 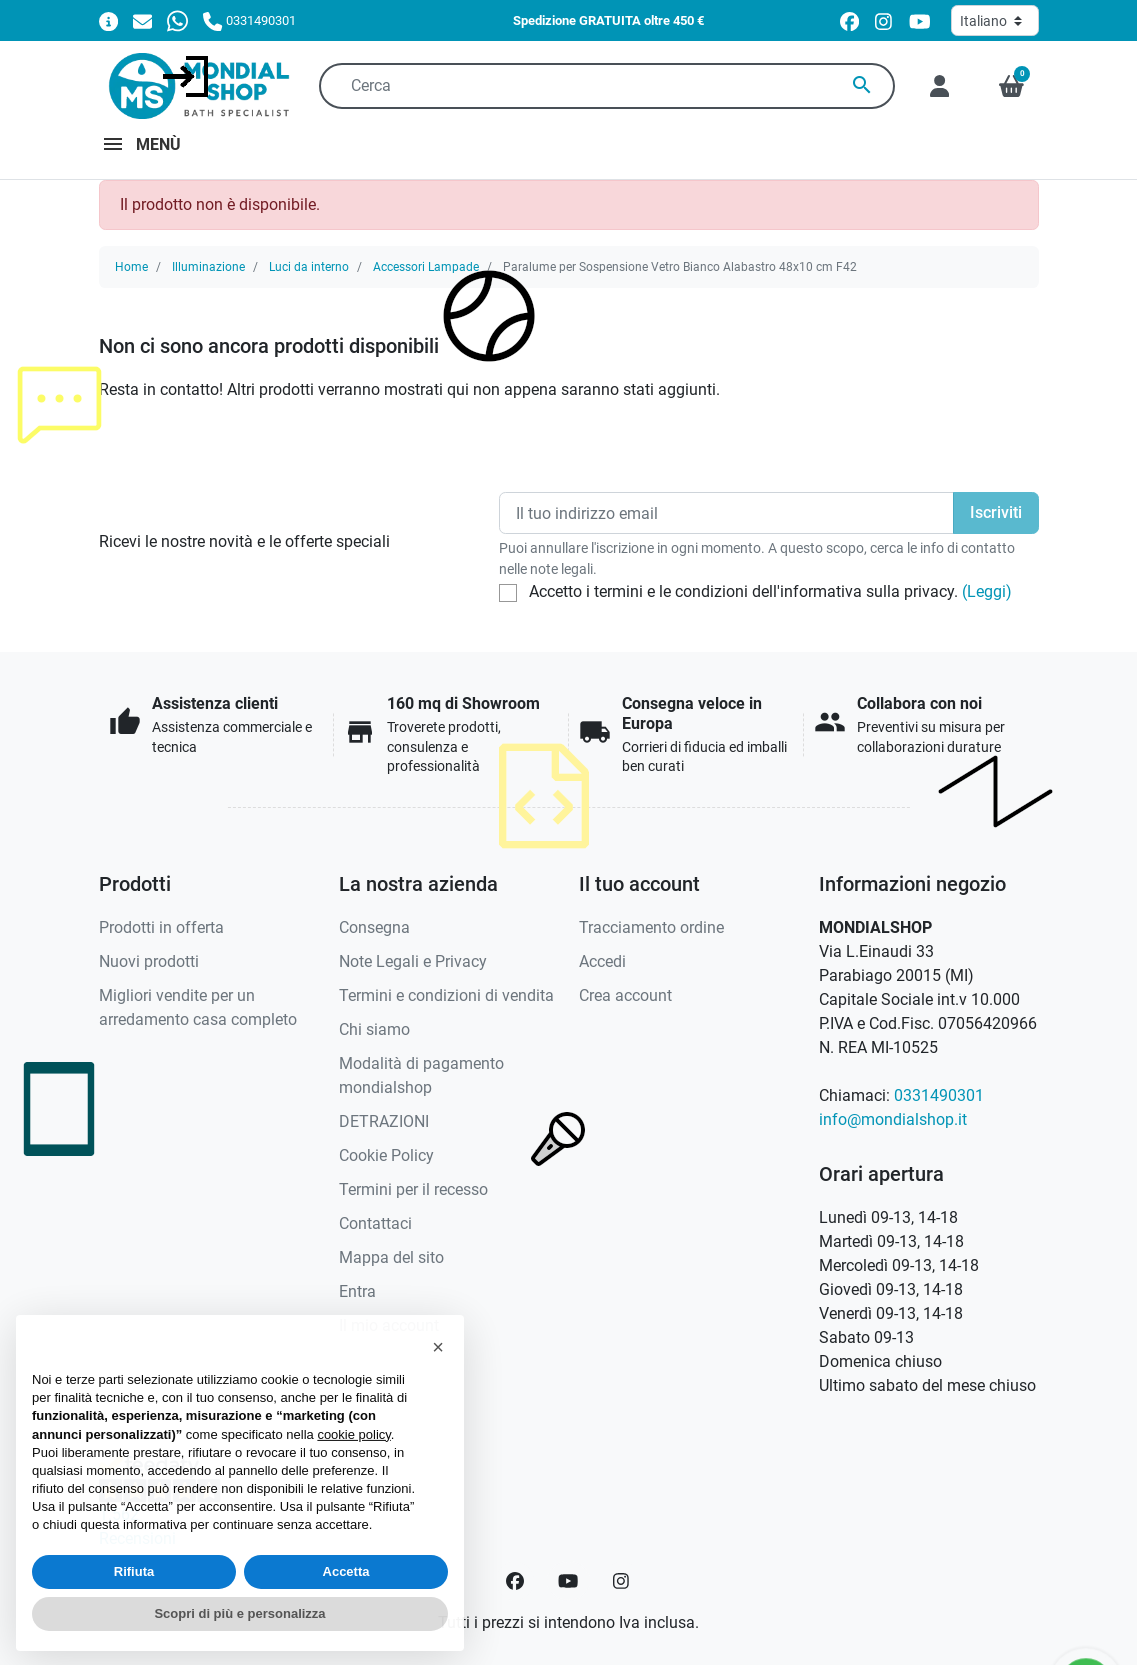 I want to click on select sawtooth waveform in audio synthesizer, so click(x=995, y=791).